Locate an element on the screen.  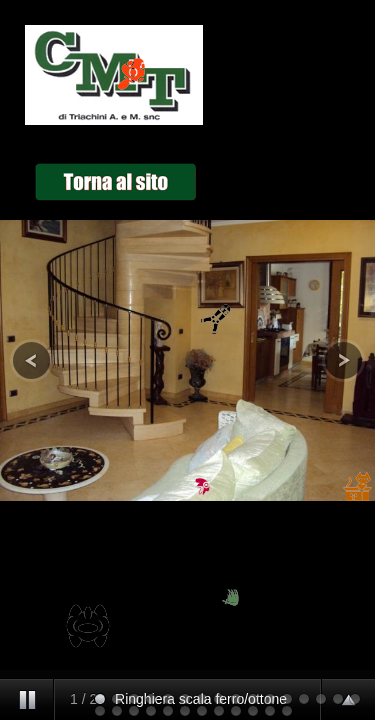
collect a mushroom item in-game is located at coordinates (131, 74).